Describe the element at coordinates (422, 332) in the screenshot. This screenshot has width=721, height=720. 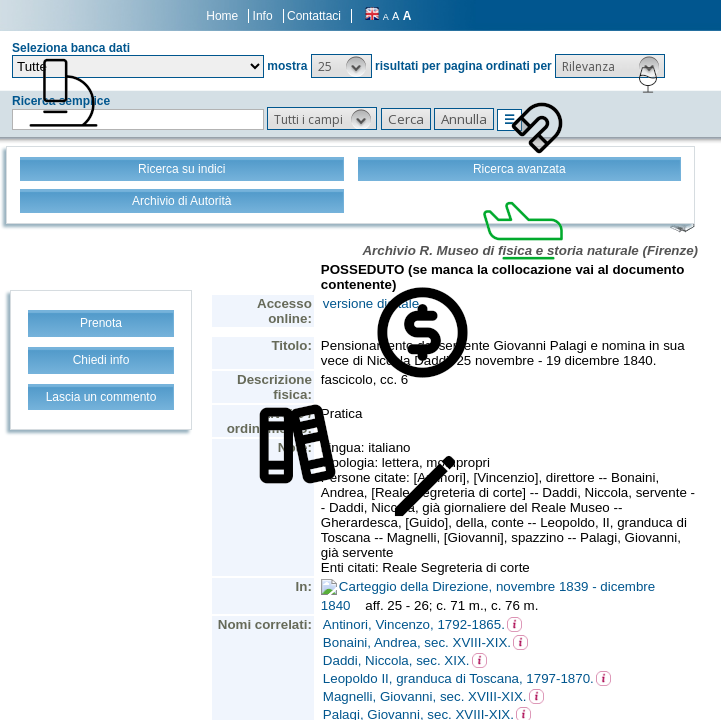
I see `view account balance or financial summary` at that location.